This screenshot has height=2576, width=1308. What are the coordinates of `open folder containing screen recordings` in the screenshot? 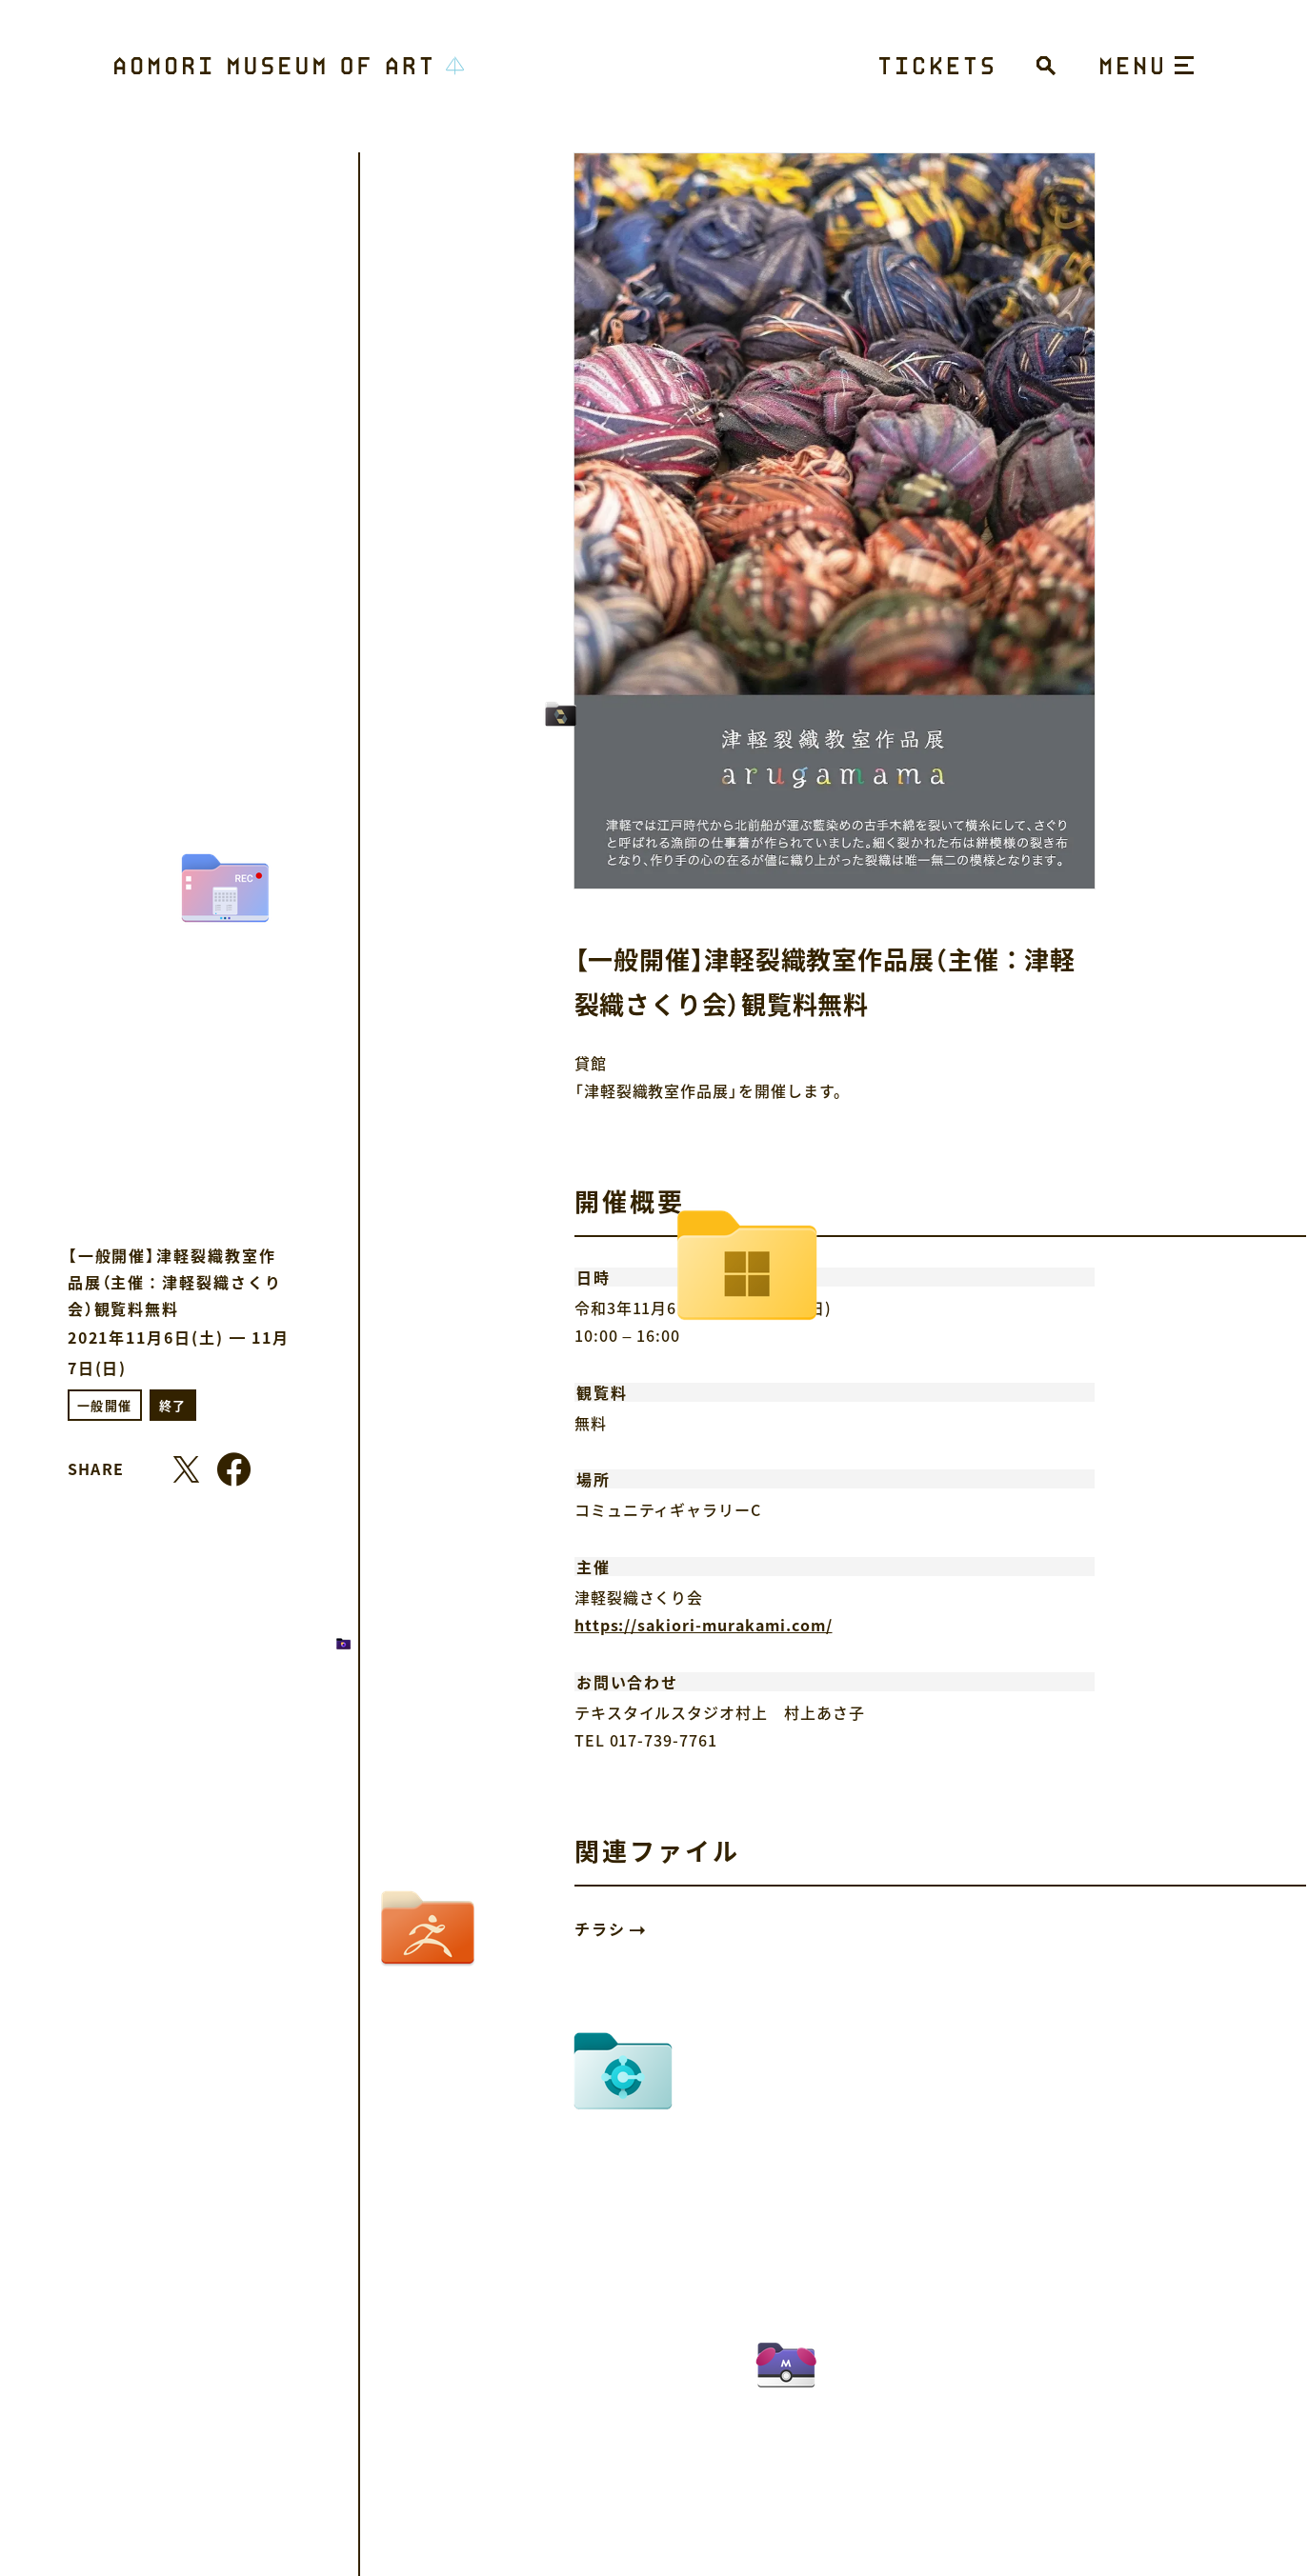 It's located at (225, 890).